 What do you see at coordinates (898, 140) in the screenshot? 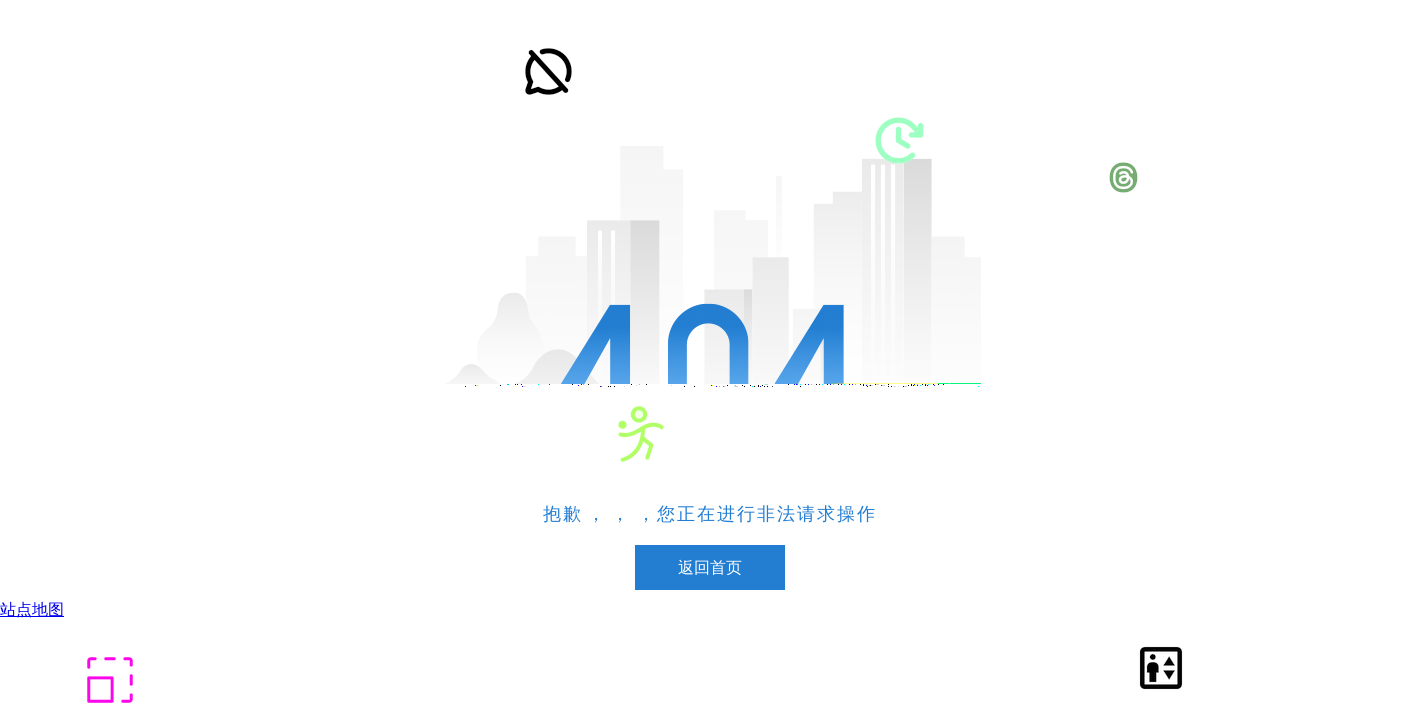
I see `restore to a previous version` at bounding box center [898, 140].